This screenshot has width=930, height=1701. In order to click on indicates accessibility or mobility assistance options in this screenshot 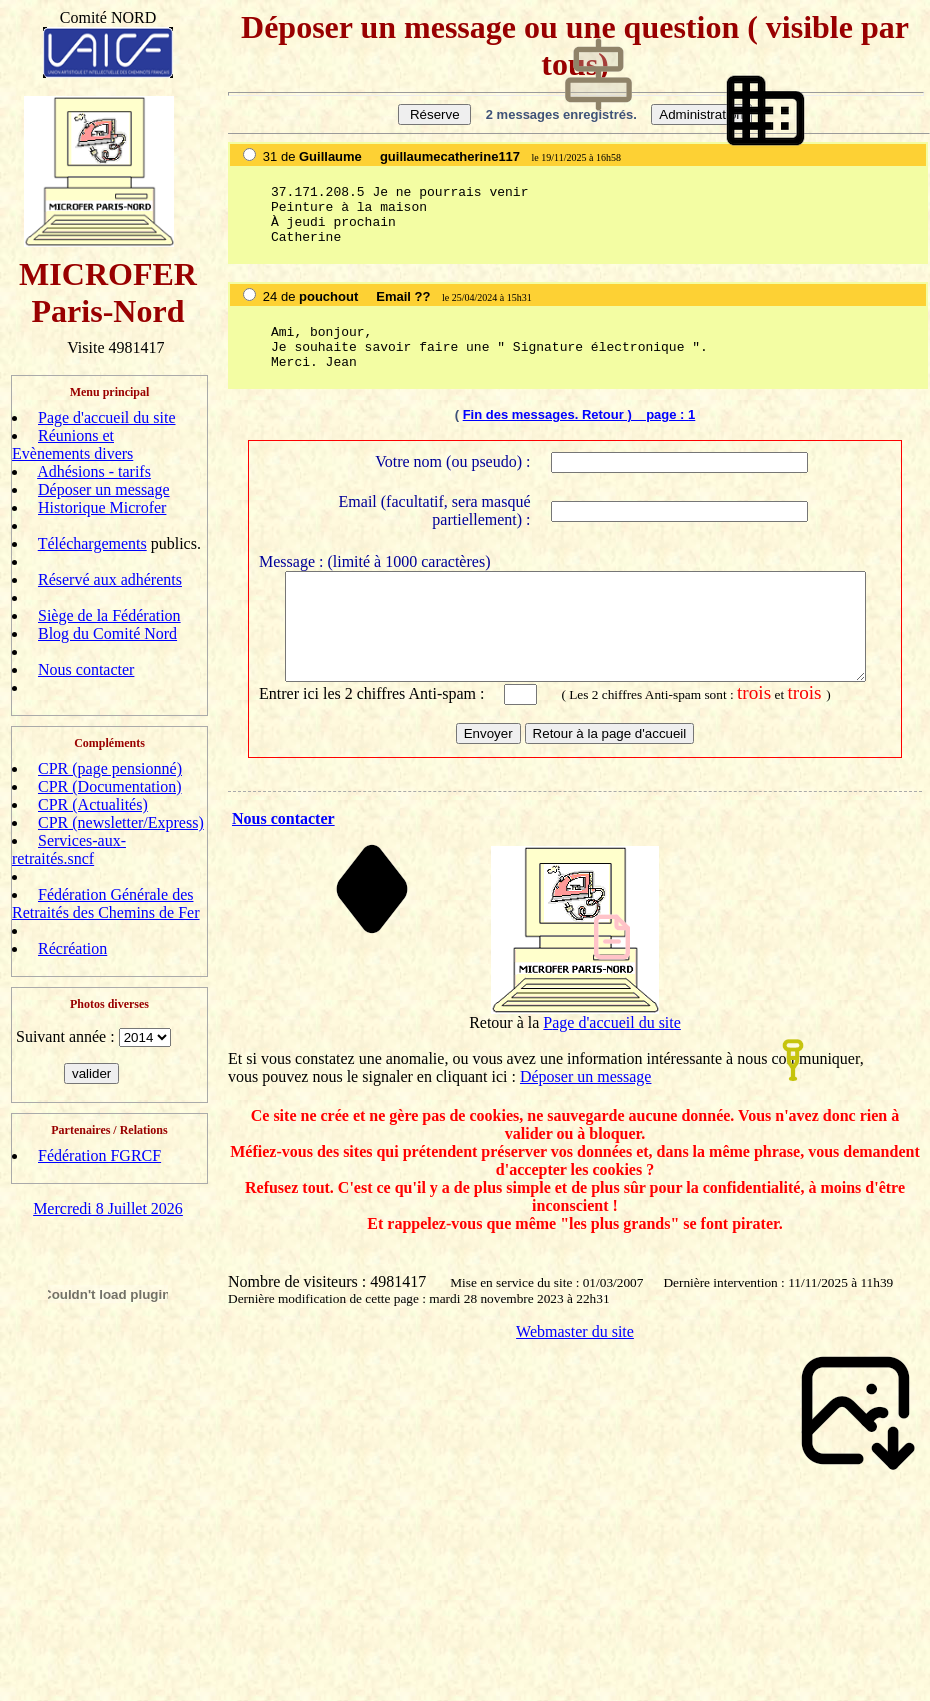, I will do `click(793, 1060)`.